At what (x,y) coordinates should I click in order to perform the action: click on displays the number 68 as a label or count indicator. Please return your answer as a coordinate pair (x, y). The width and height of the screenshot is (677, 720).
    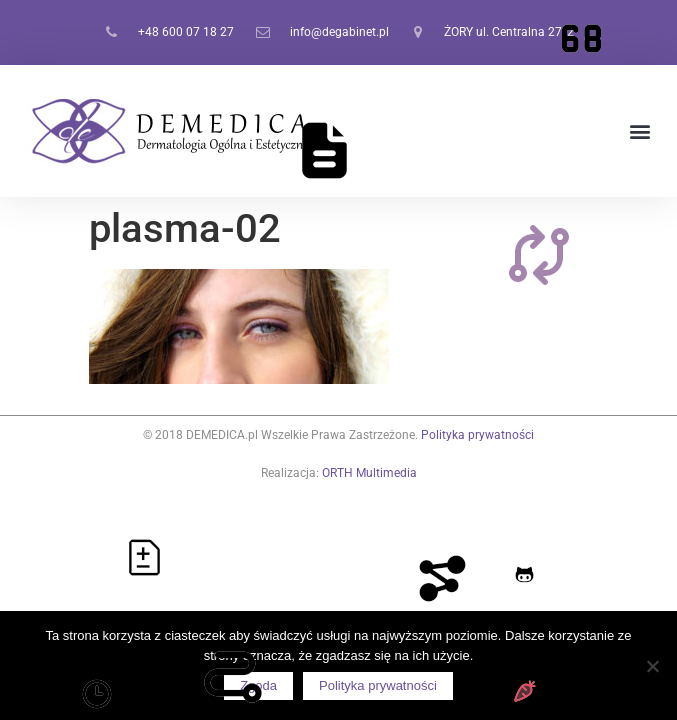
    Looking at the image, I should click on (581, 38).